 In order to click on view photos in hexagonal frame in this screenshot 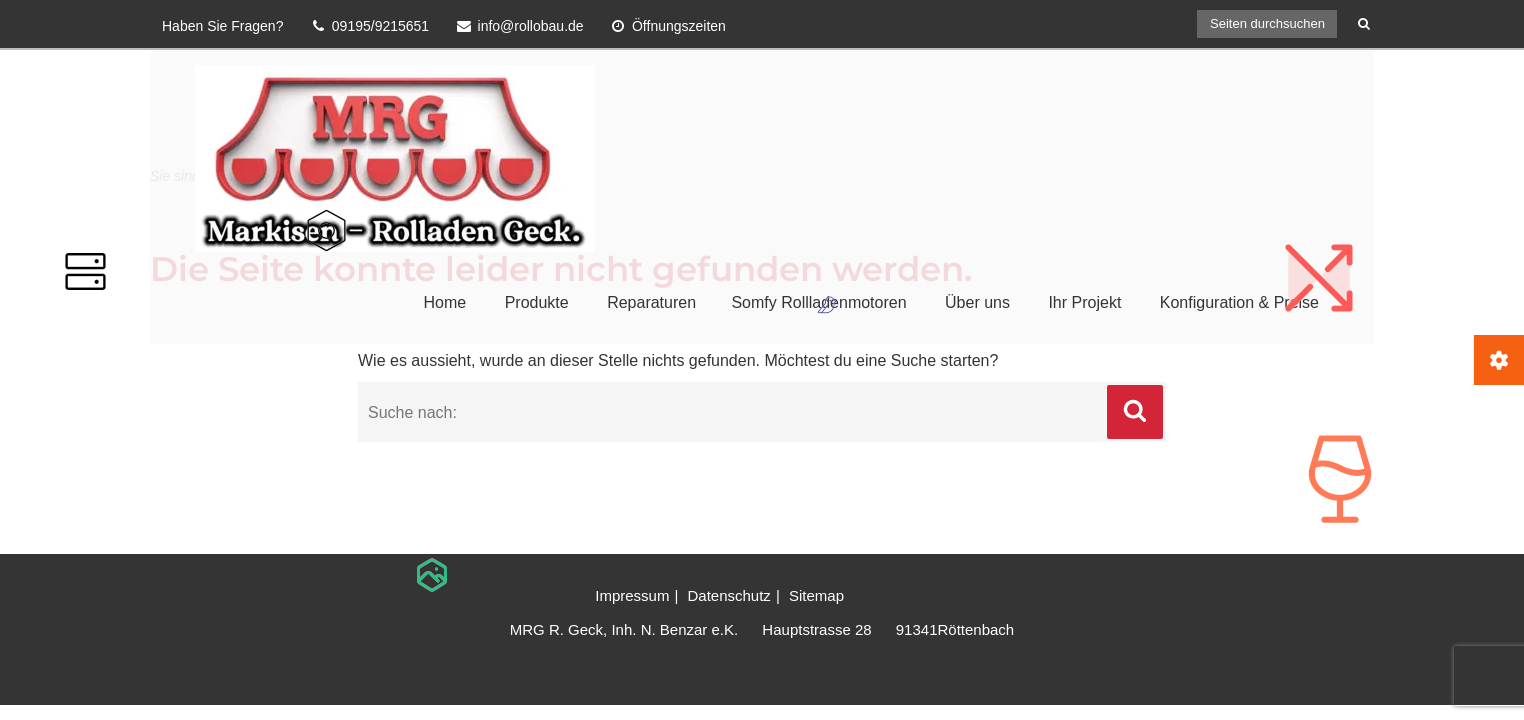, I will do `click(432, 575)`.